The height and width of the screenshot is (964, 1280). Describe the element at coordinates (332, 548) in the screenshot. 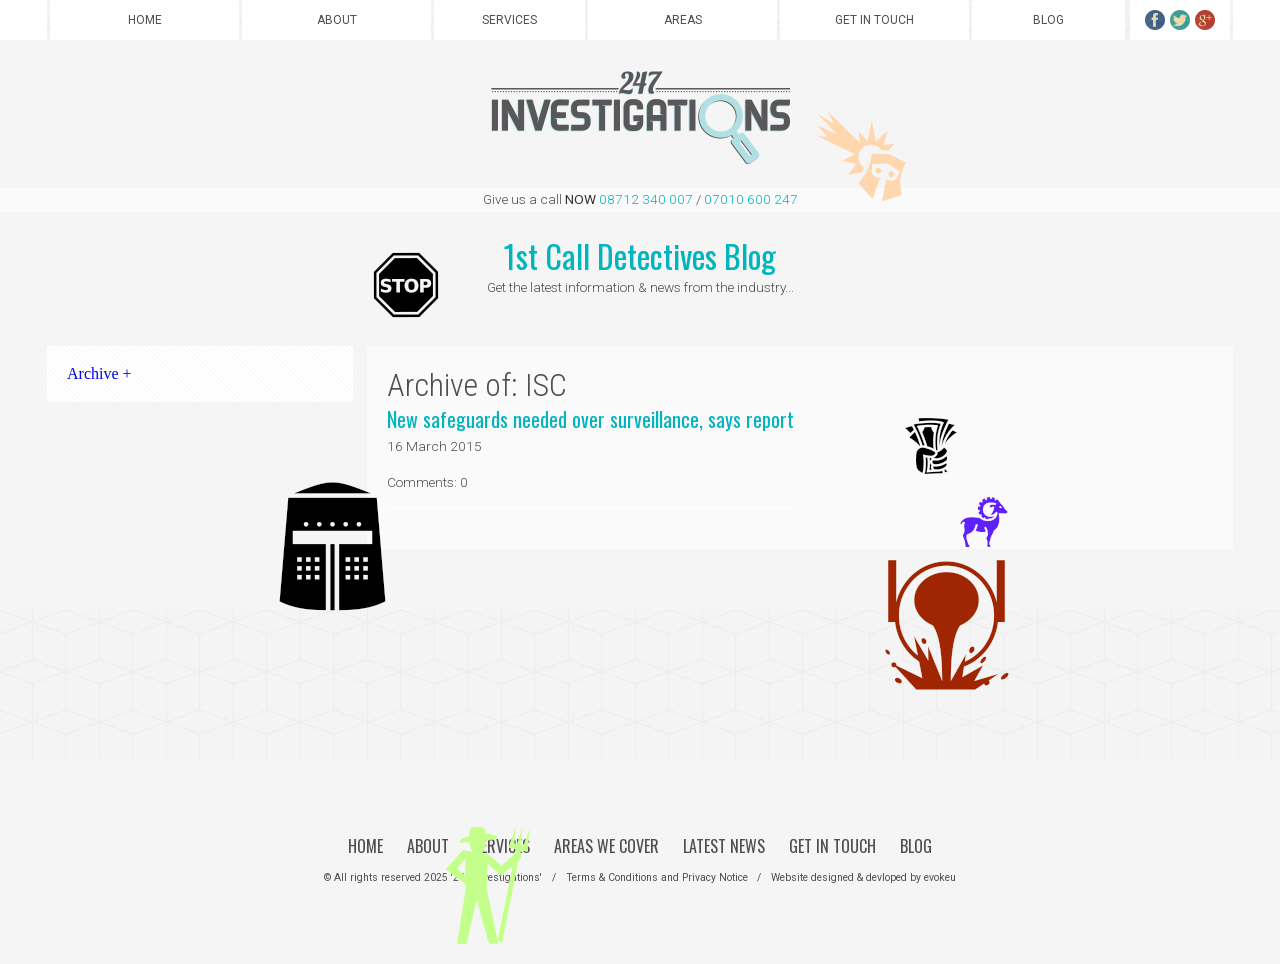

I see `select knight or heavy armor class` at that location.